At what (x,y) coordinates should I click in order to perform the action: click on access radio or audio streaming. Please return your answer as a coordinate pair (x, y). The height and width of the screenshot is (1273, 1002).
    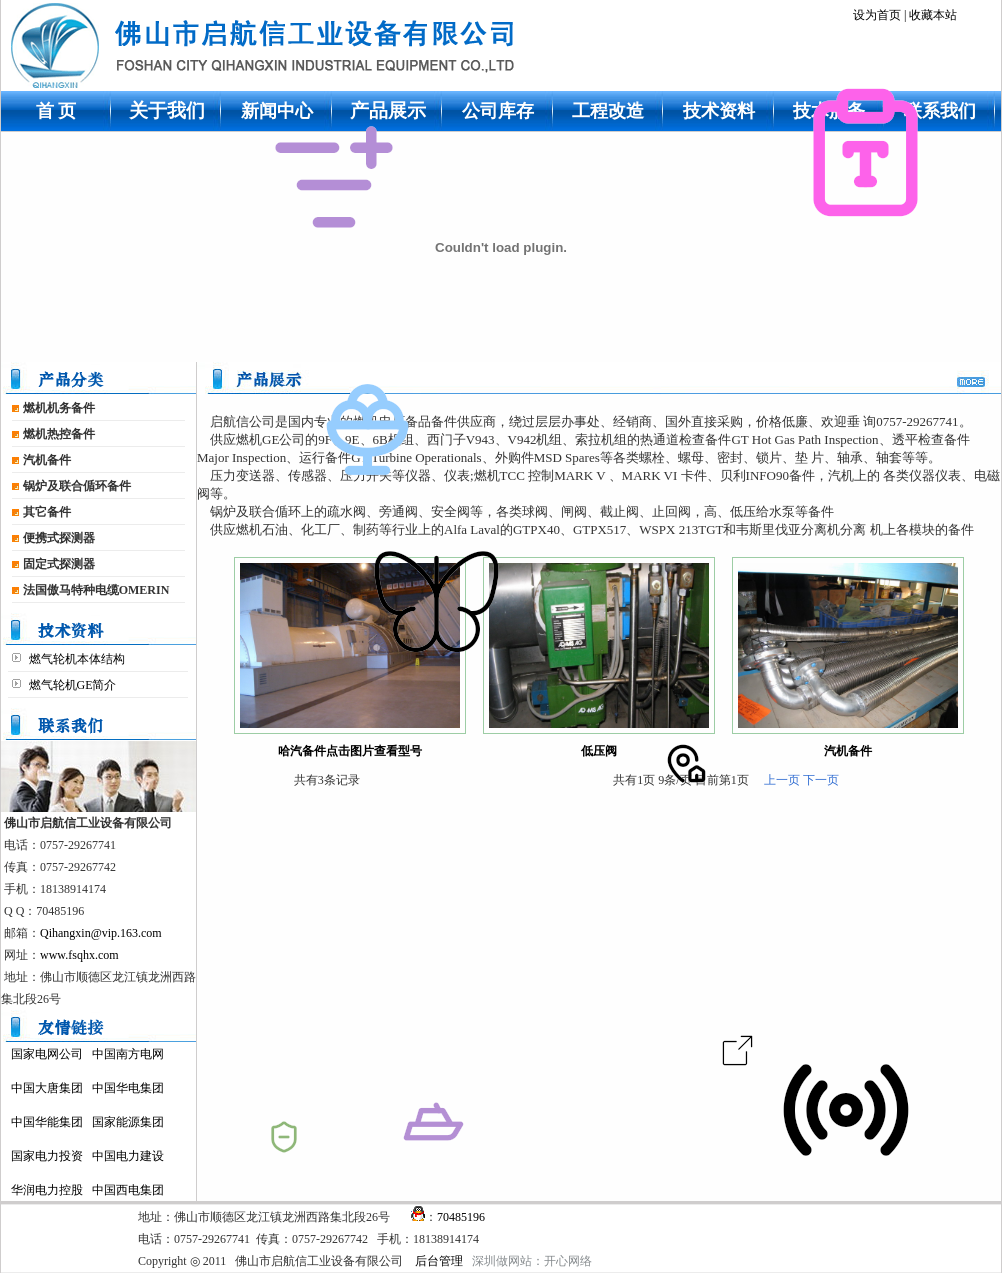
    Looking at the image, I should click on (846, 1110).